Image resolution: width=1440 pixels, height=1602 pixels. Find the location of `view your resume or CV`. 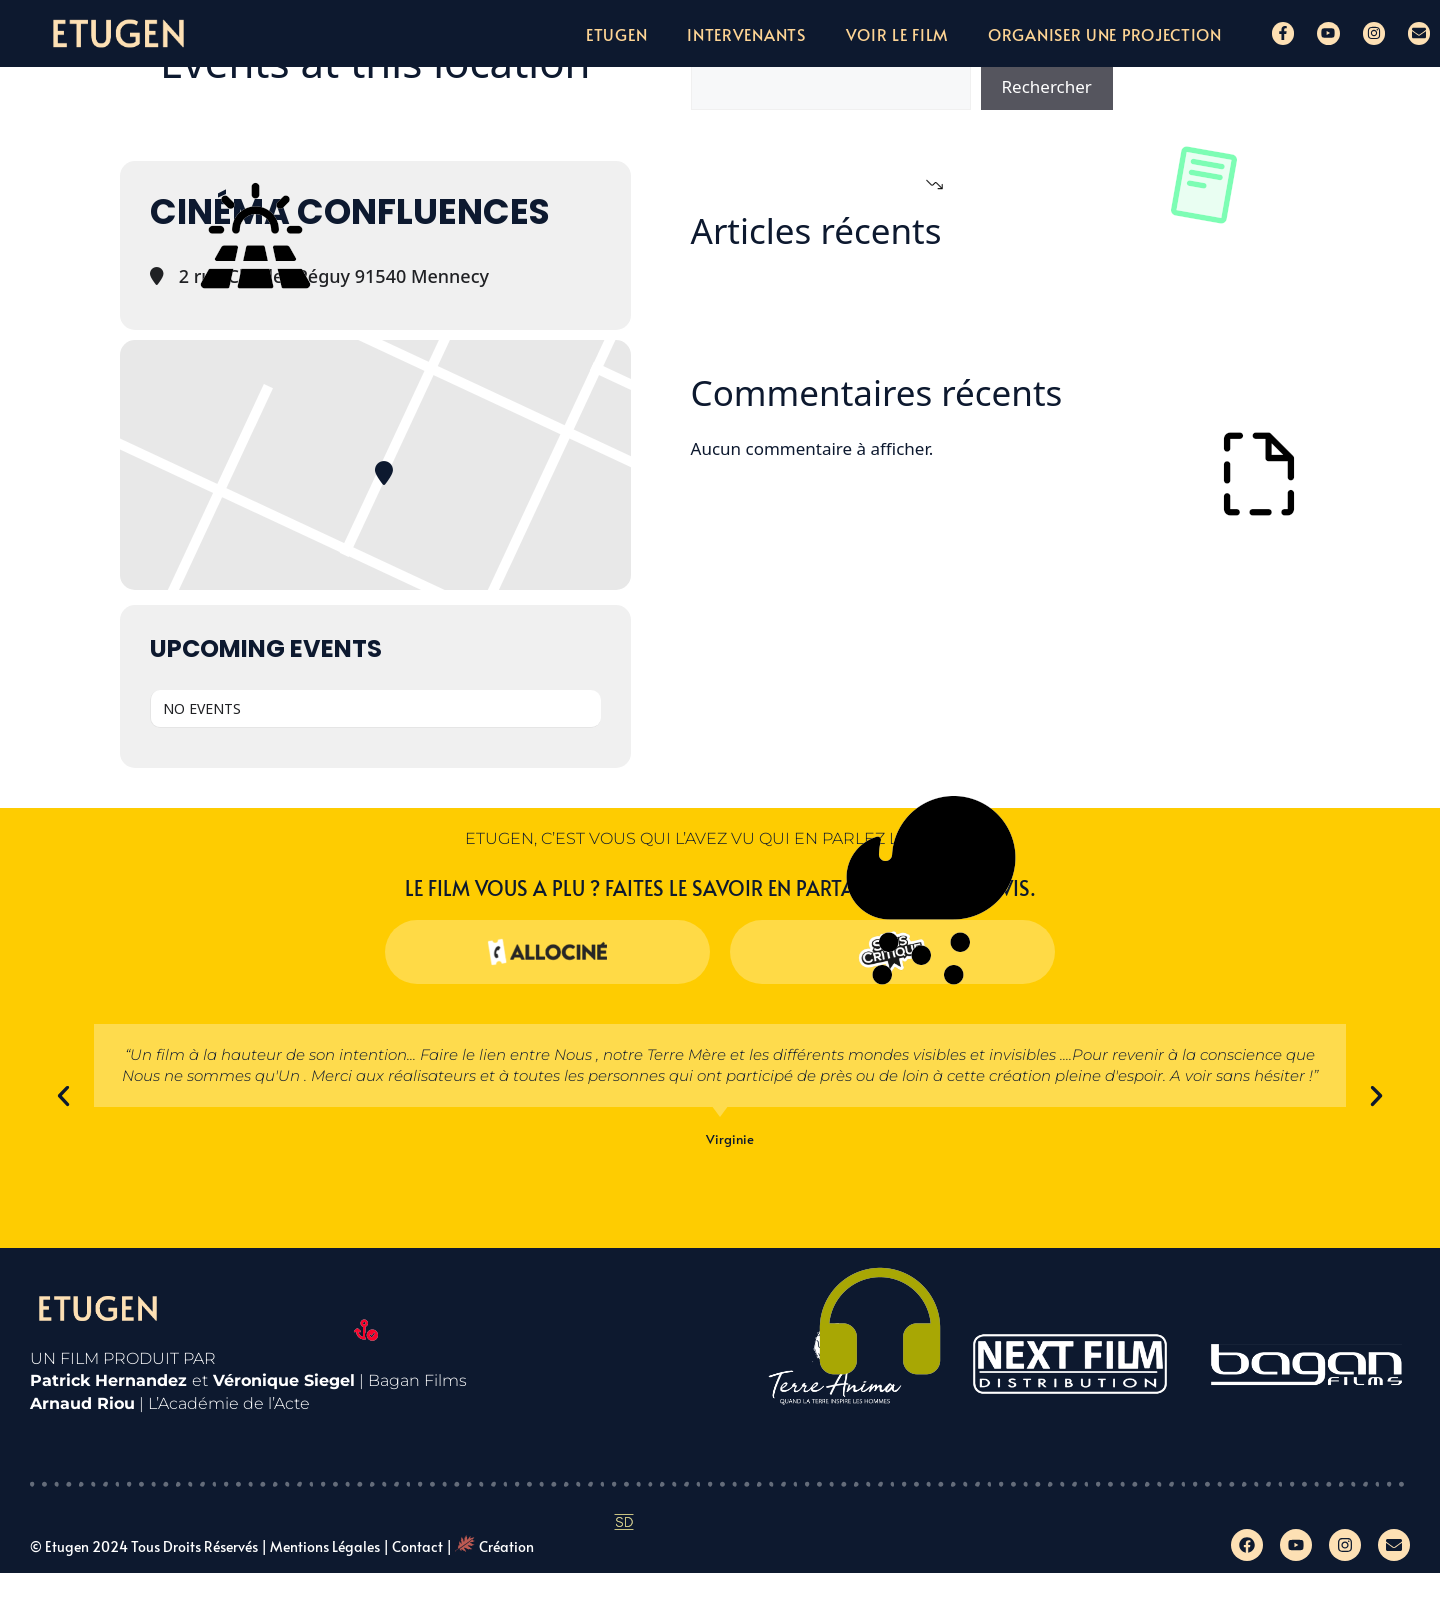

view your resume or CV is located at coordinates (1204, 185).